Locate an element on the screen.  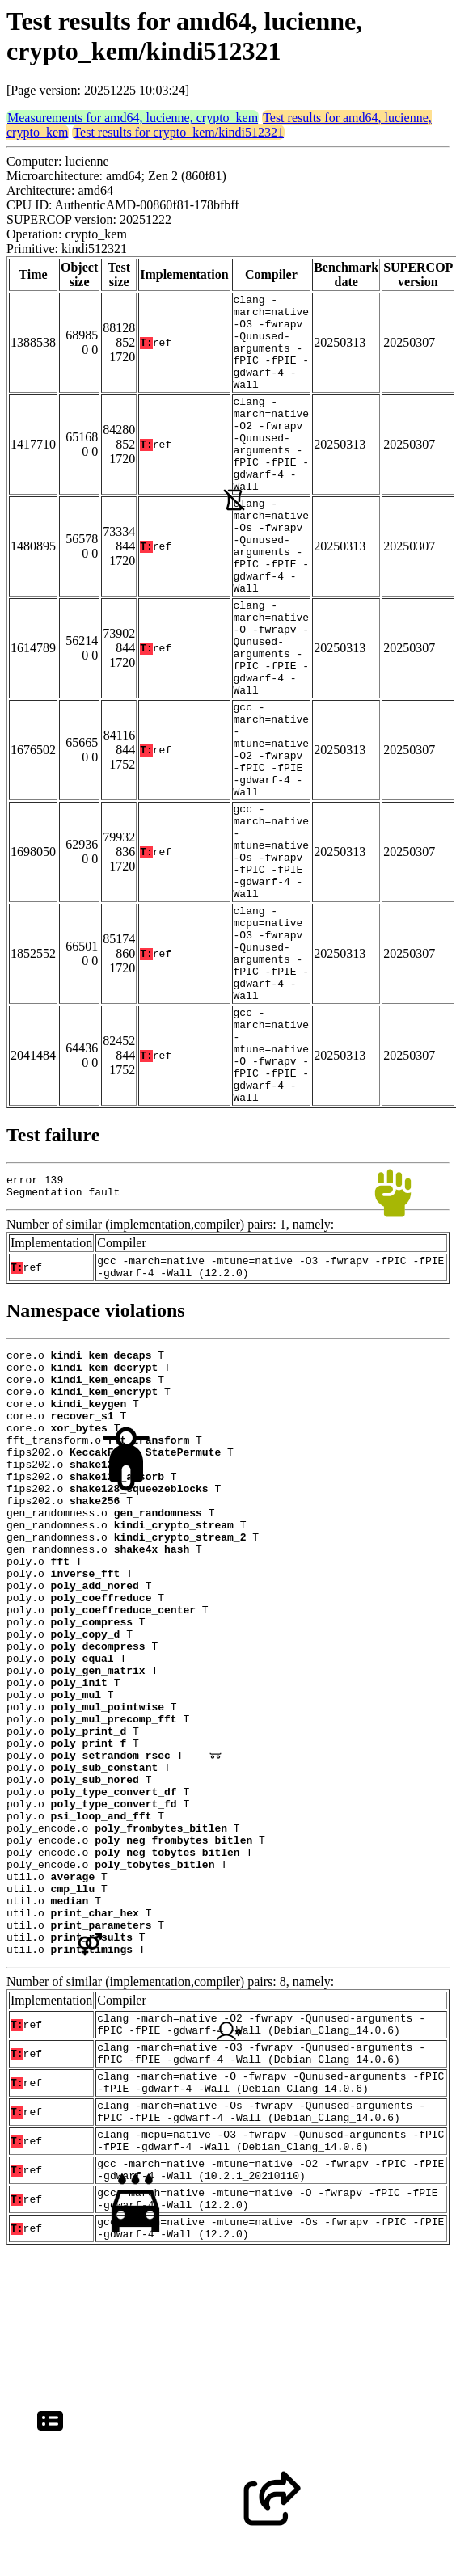
share this content is located at coordinates (271, 2498).